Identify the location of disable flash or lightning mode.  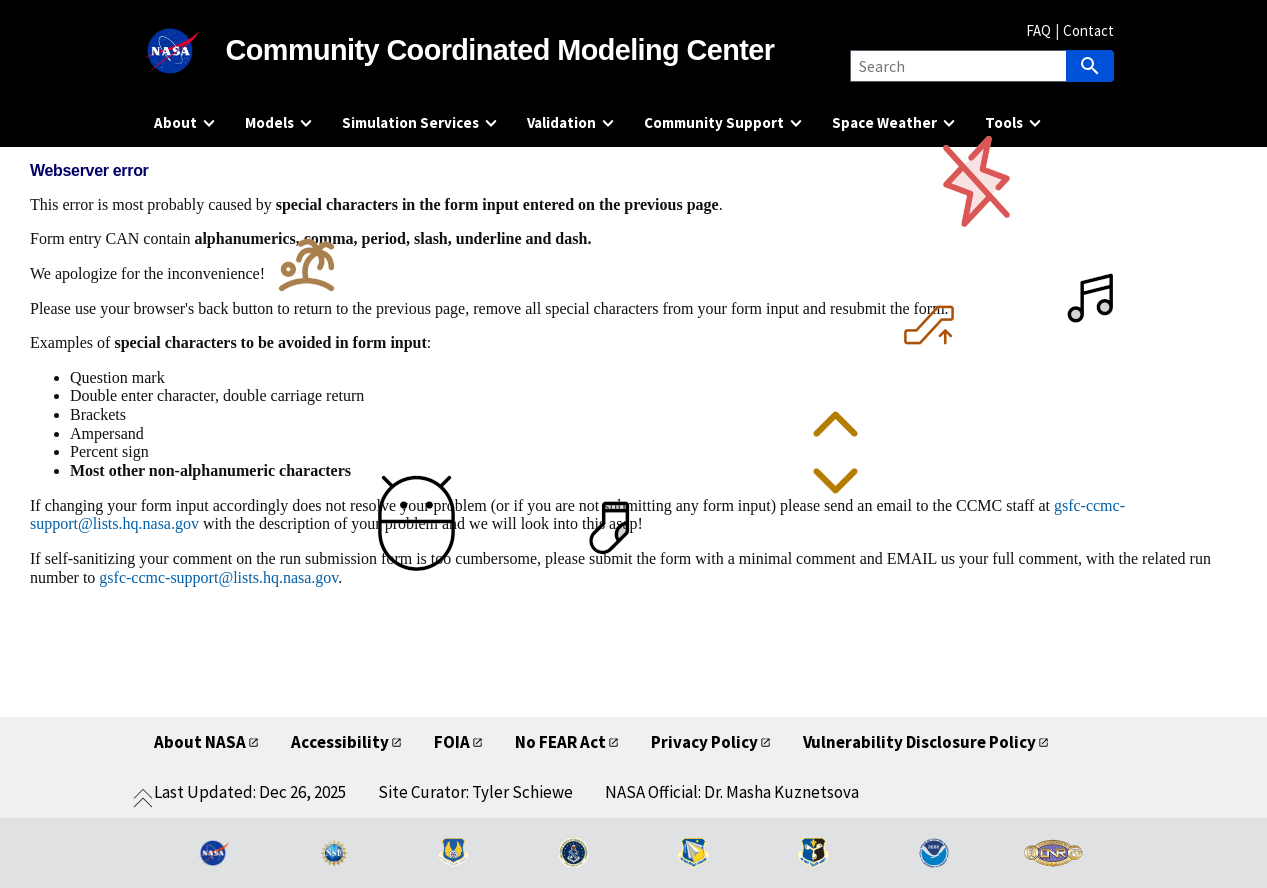
(976, 181).